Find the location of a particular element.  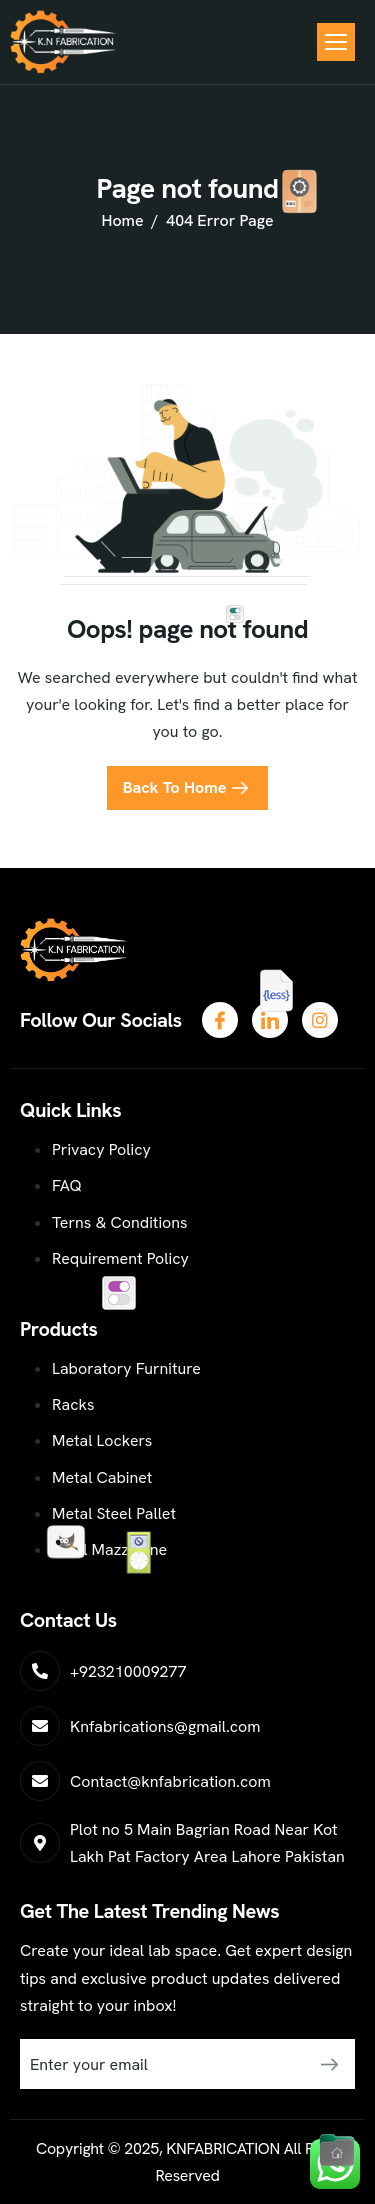

a LESS stylesheet file is located at coordinates (276, 990).